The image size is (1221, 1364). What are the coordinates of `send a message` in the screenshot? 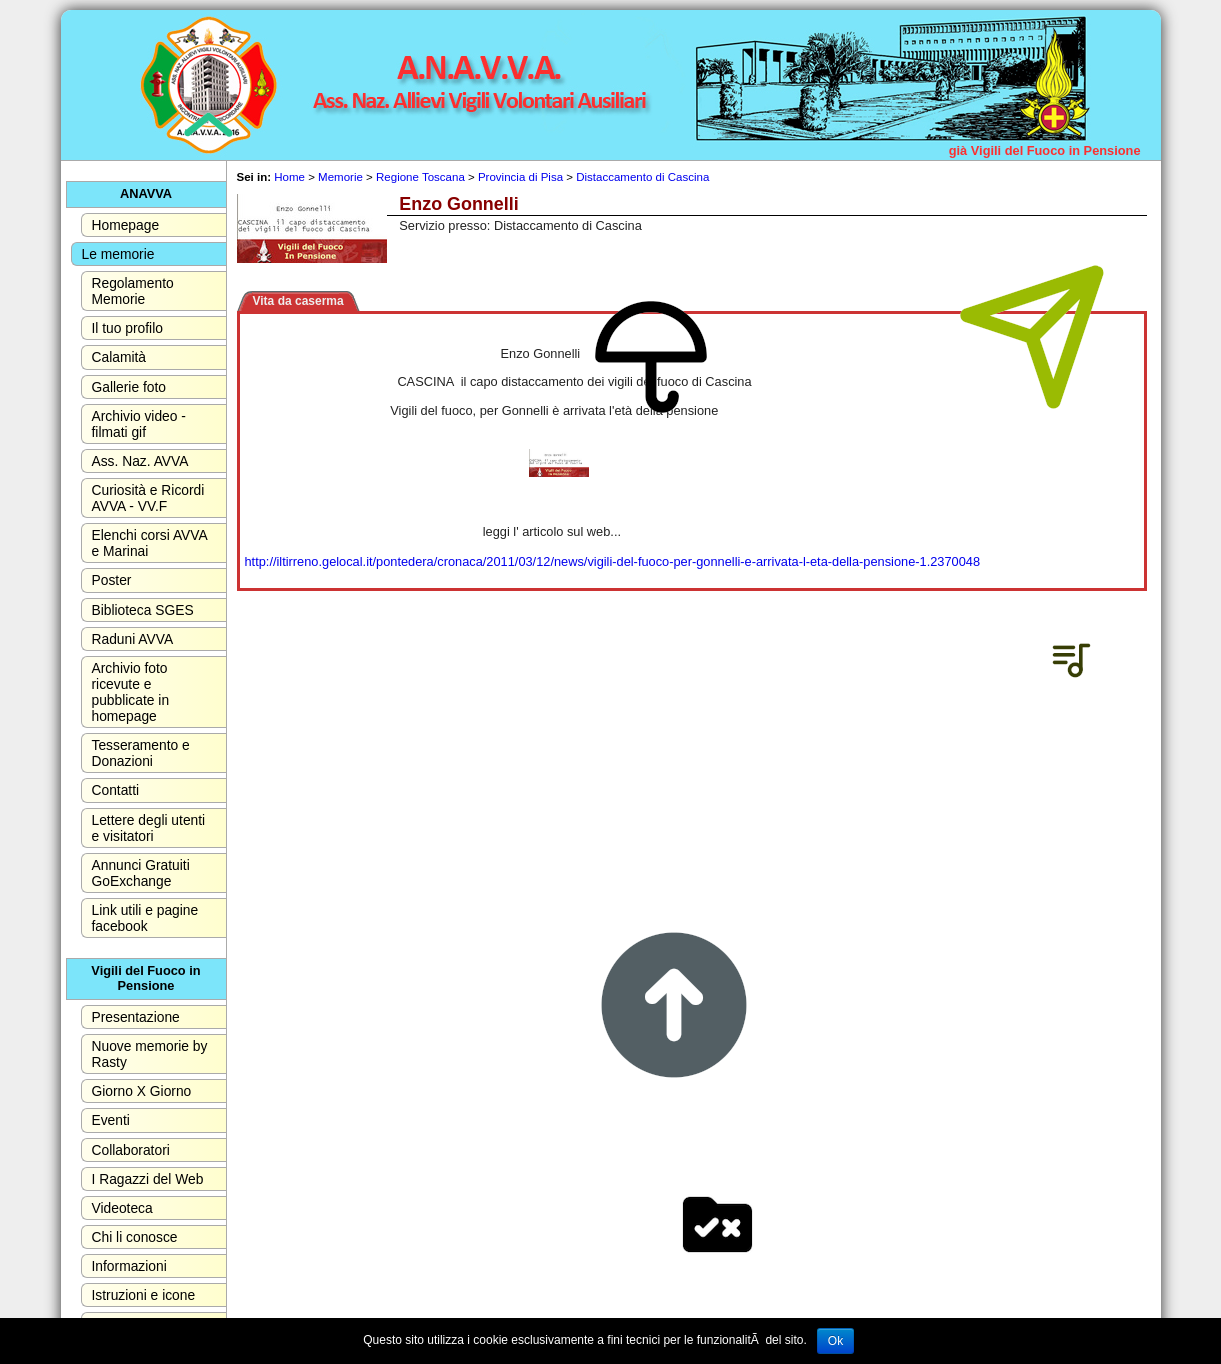 It's located at (1039, 330).